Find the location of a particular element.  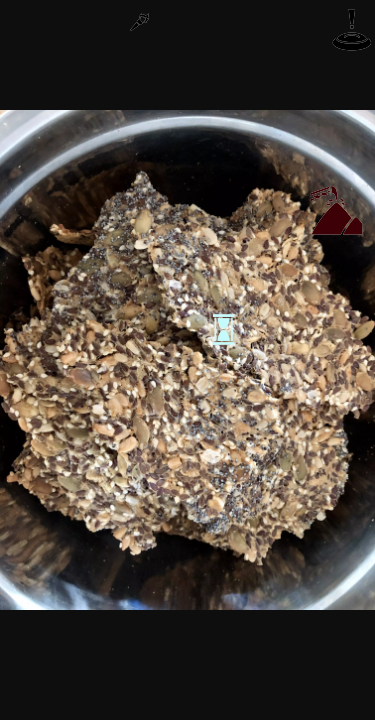

indicates a hazard or dangerous area in gameplay is located at coordinates (351, 29).